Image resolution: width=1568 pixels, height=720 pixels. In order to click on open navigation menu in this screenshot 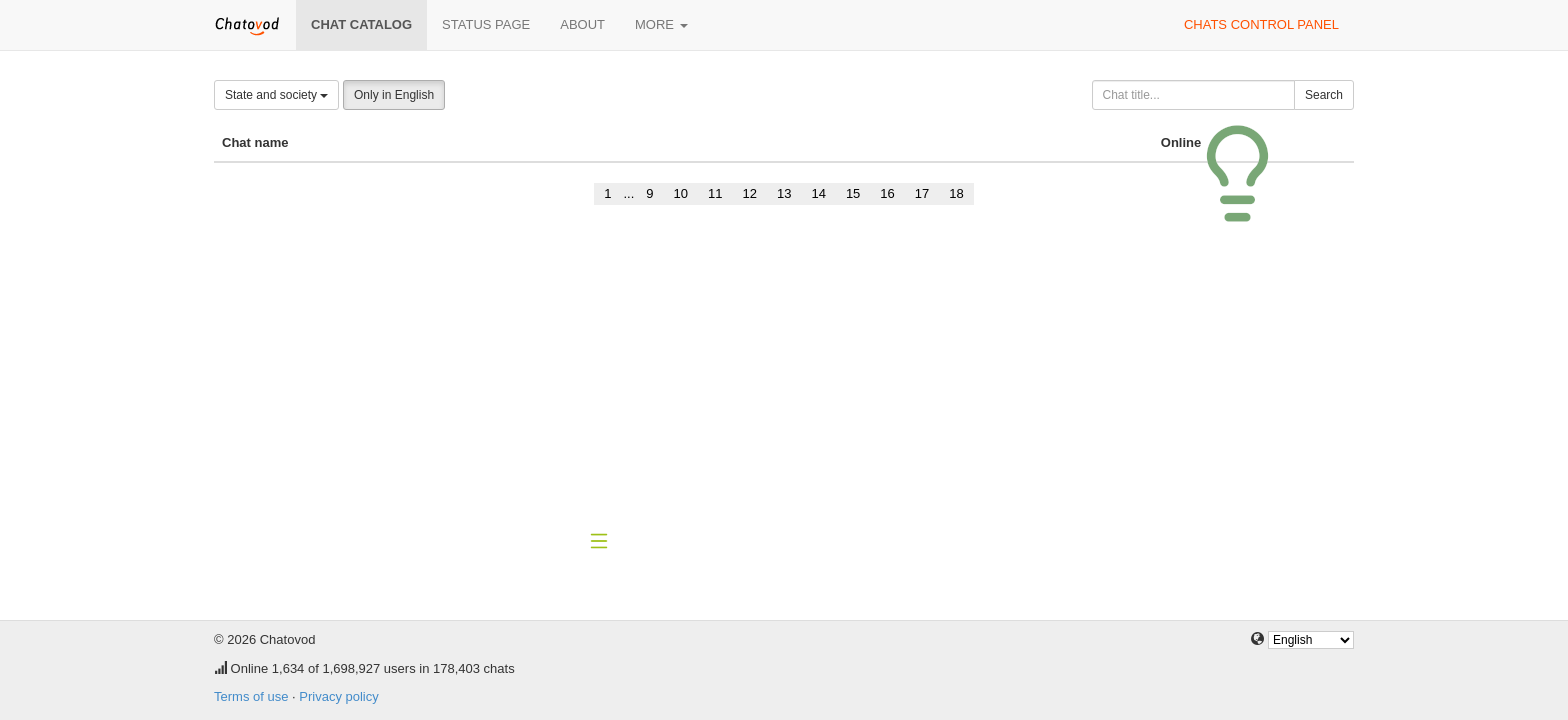, I will do `click(599, 541)`.